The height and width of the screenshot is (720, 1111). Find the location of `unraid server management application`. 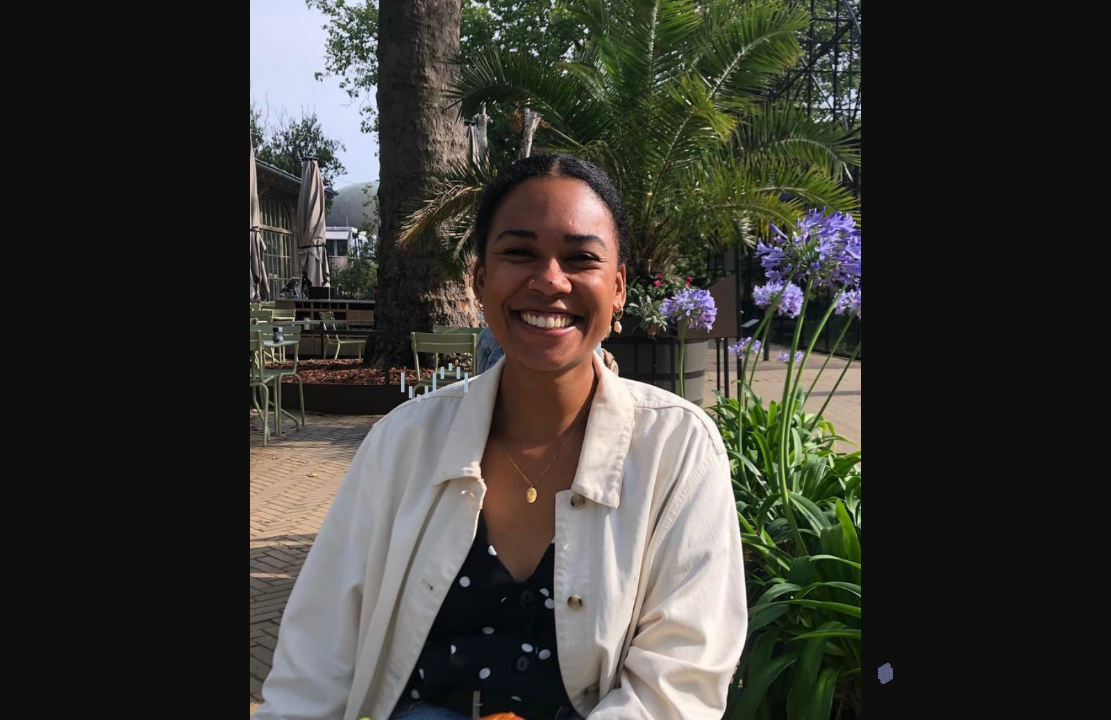

unraid server management application is located at coordinates (434, 382).